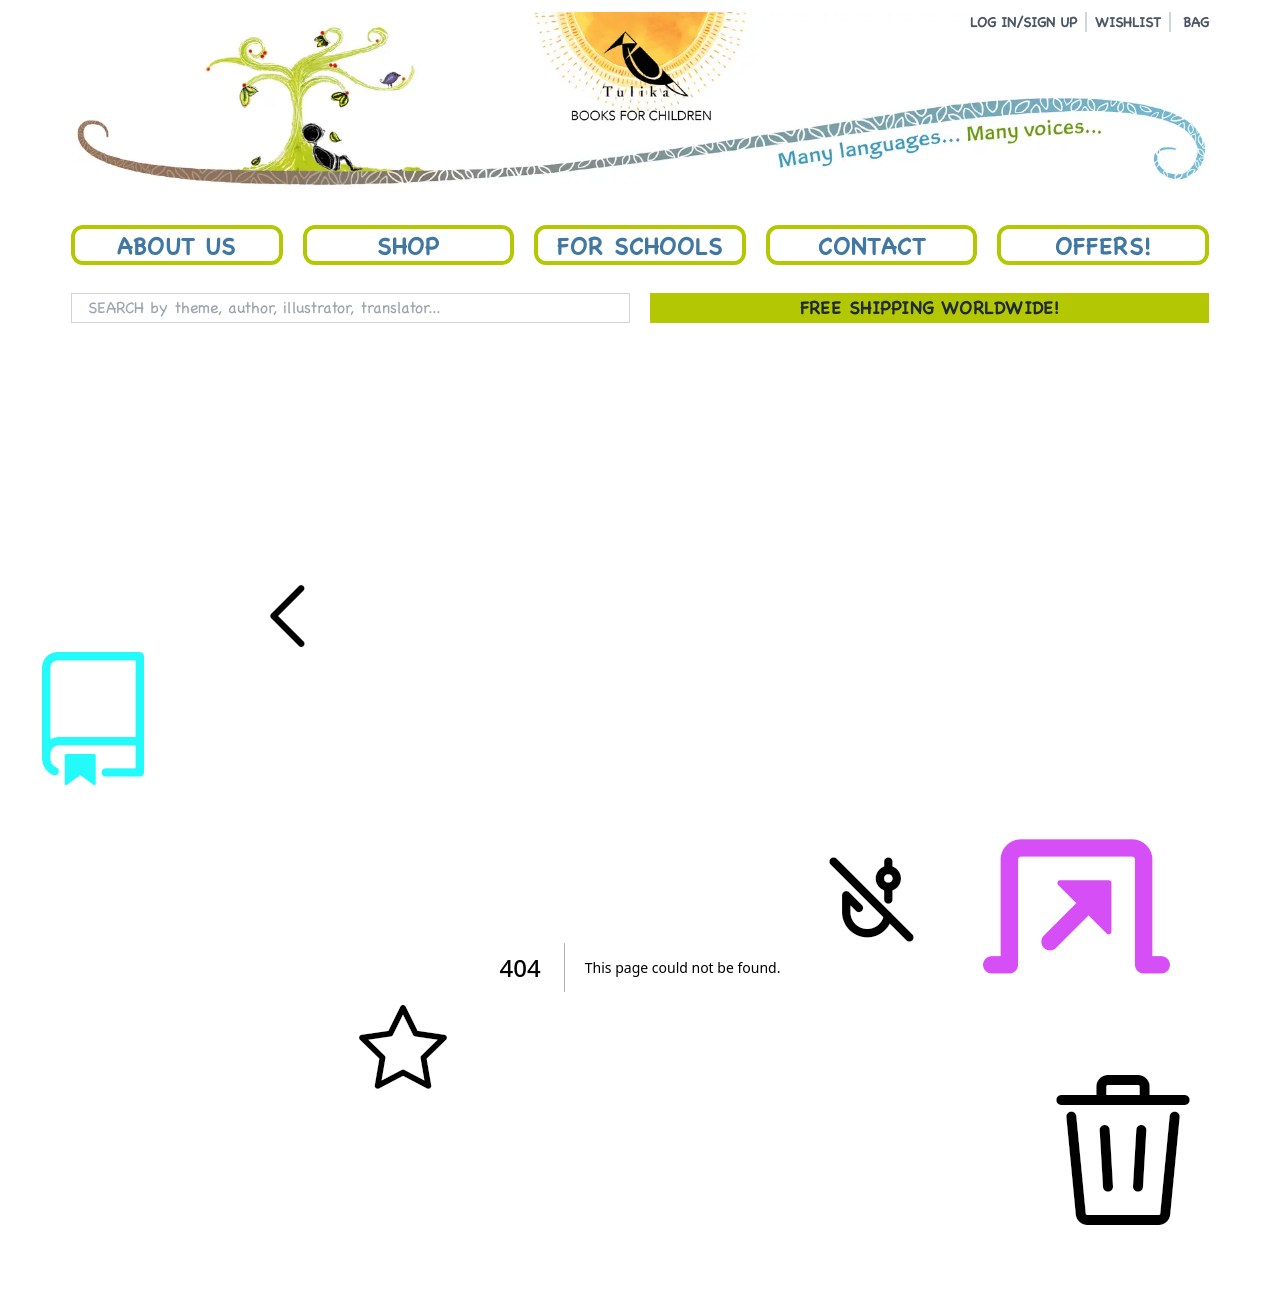  I want to click on delete selected item, so click(1123, 1155).